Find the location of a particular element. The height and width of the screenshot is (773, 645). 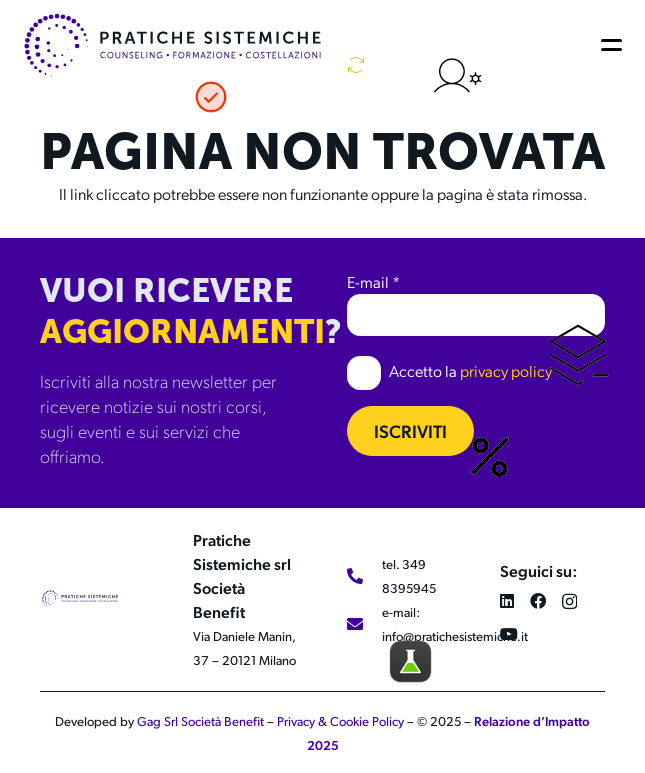

open science or chemistry application is located at coordinates (410, 661).